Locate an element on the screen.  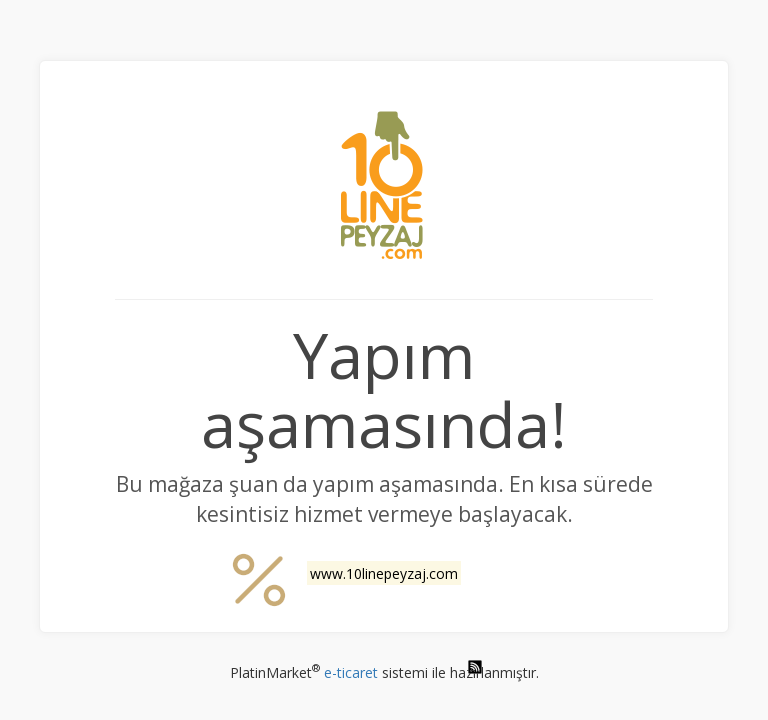
subscribe to RSS feed is located at coordinates (475, 667).